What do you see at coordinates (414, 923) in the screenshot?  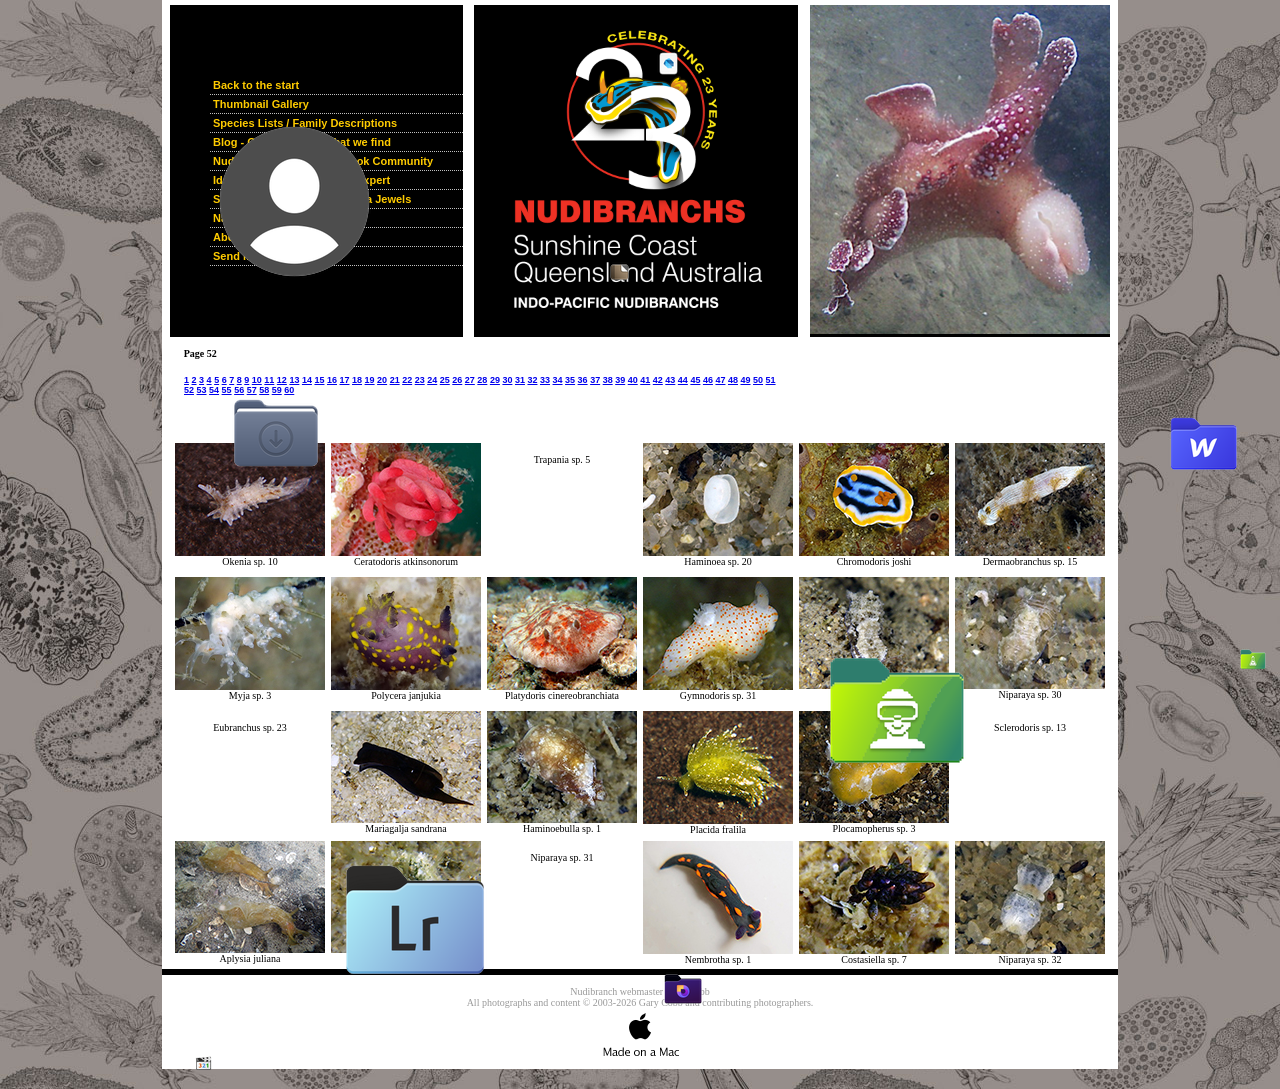 I see `open folder containing Adobe Lightroom files` at bounding box center [414, 923].